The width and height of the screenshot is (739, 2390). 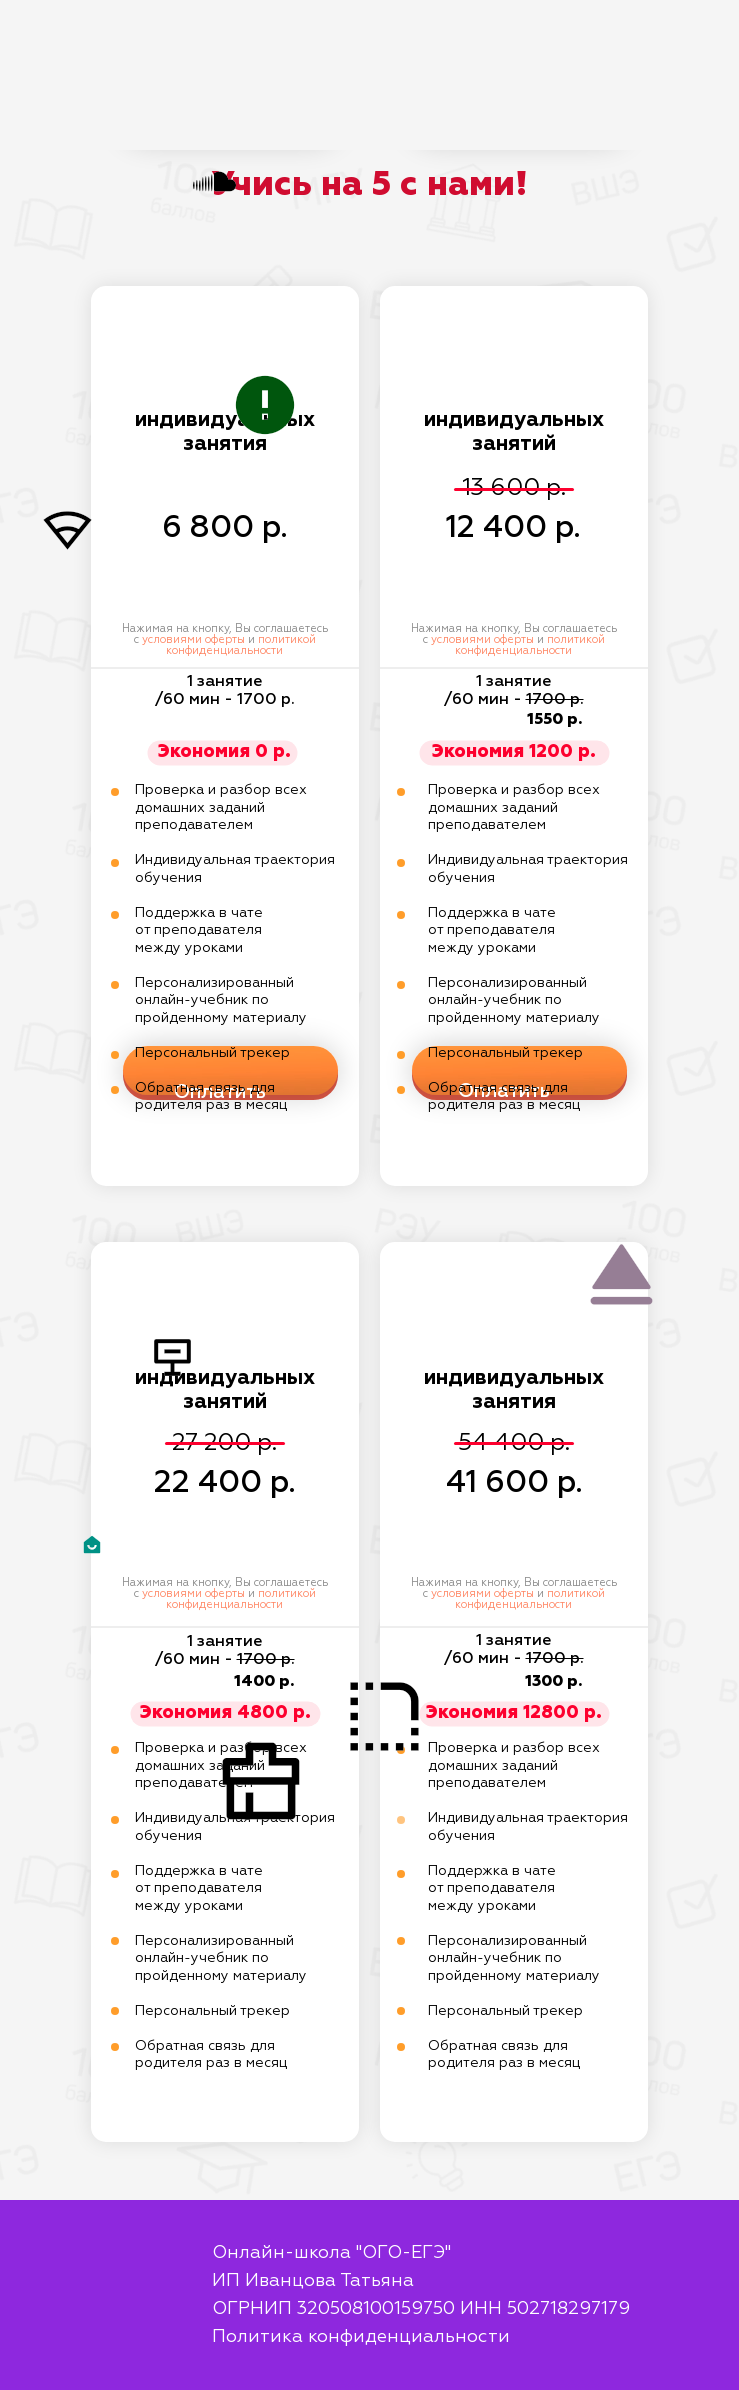 I want to click on indicates a reserved item or resource, so click(x=172, y=1357).